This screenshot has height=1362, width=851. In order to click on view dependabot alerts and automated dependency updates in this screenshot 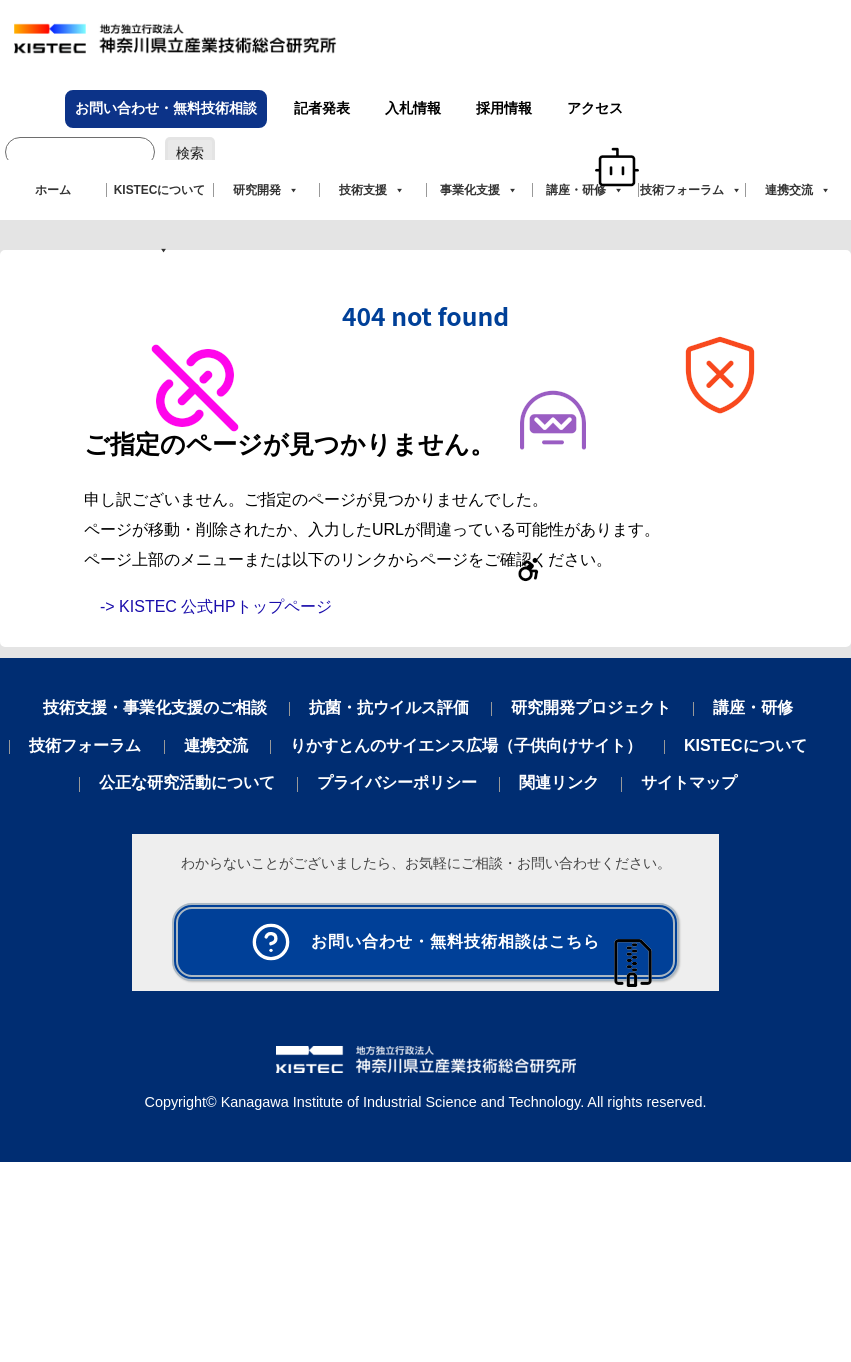, I will do `click(617, 168)`.